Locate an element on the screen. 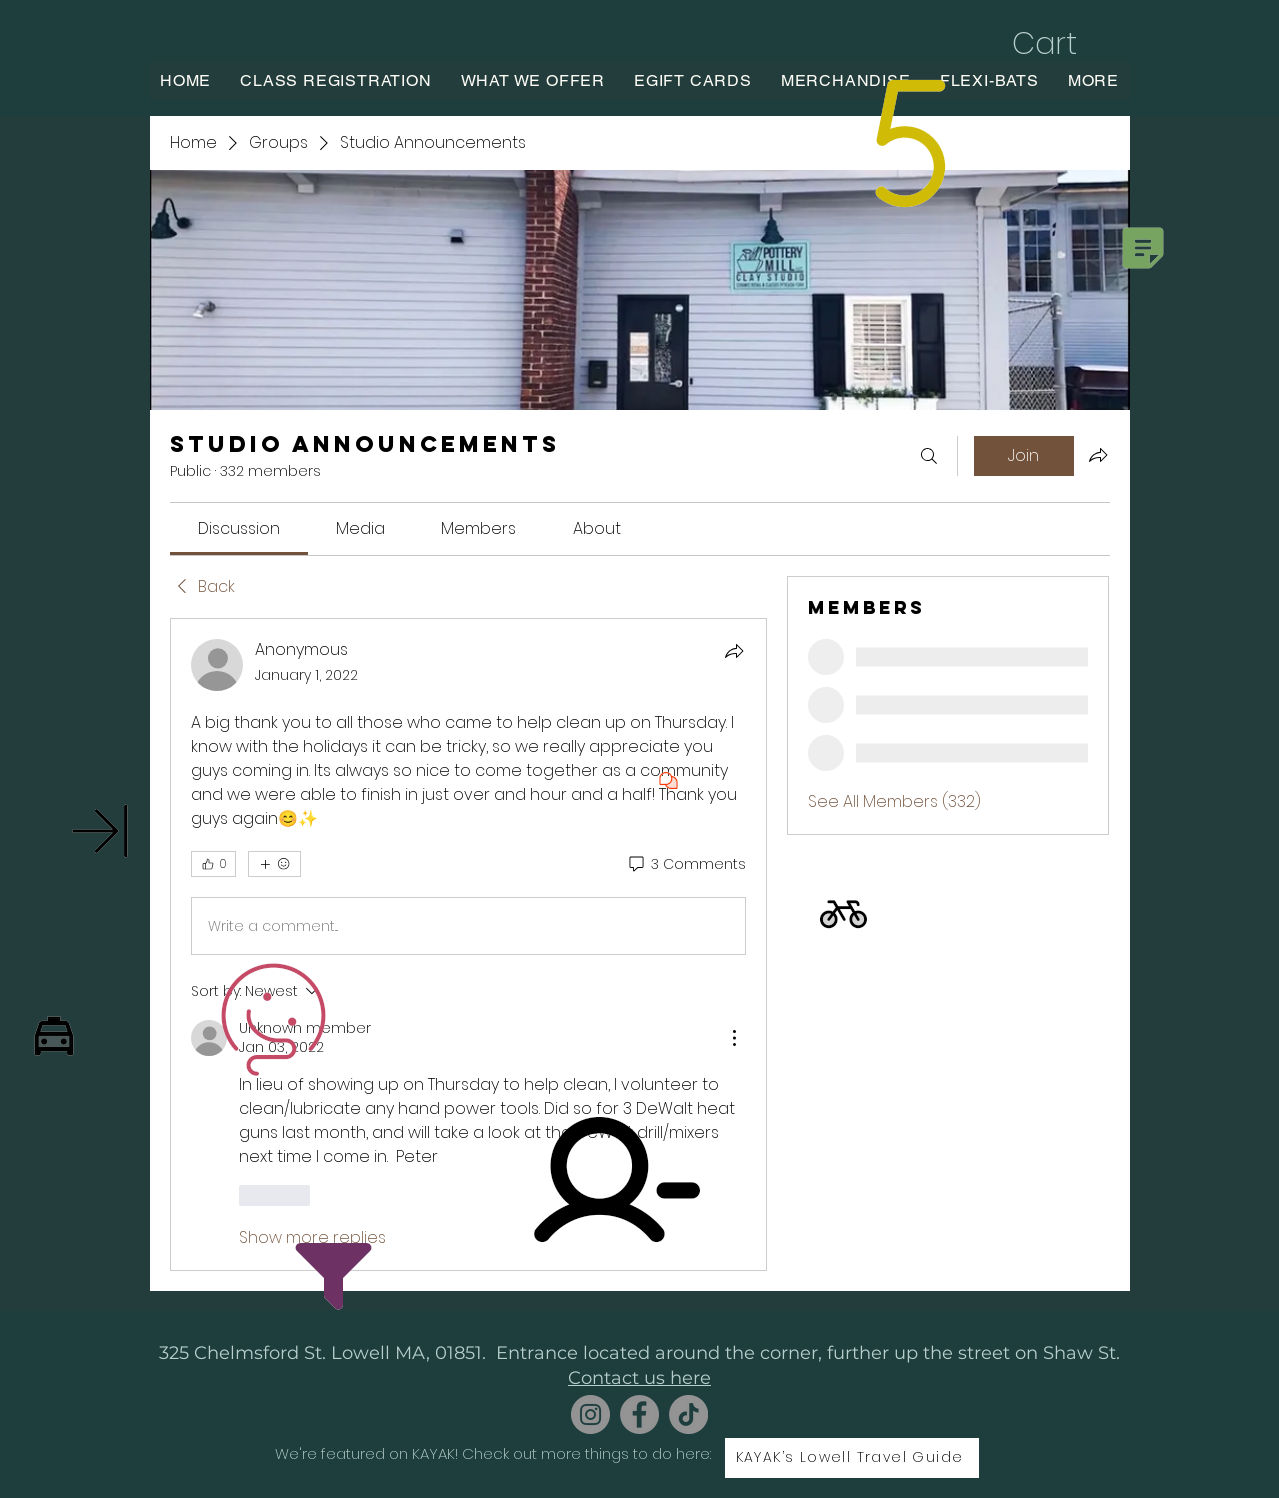 This screenshot has width=1279, height=1498. create a new note is located at coordinates (1143, 248).